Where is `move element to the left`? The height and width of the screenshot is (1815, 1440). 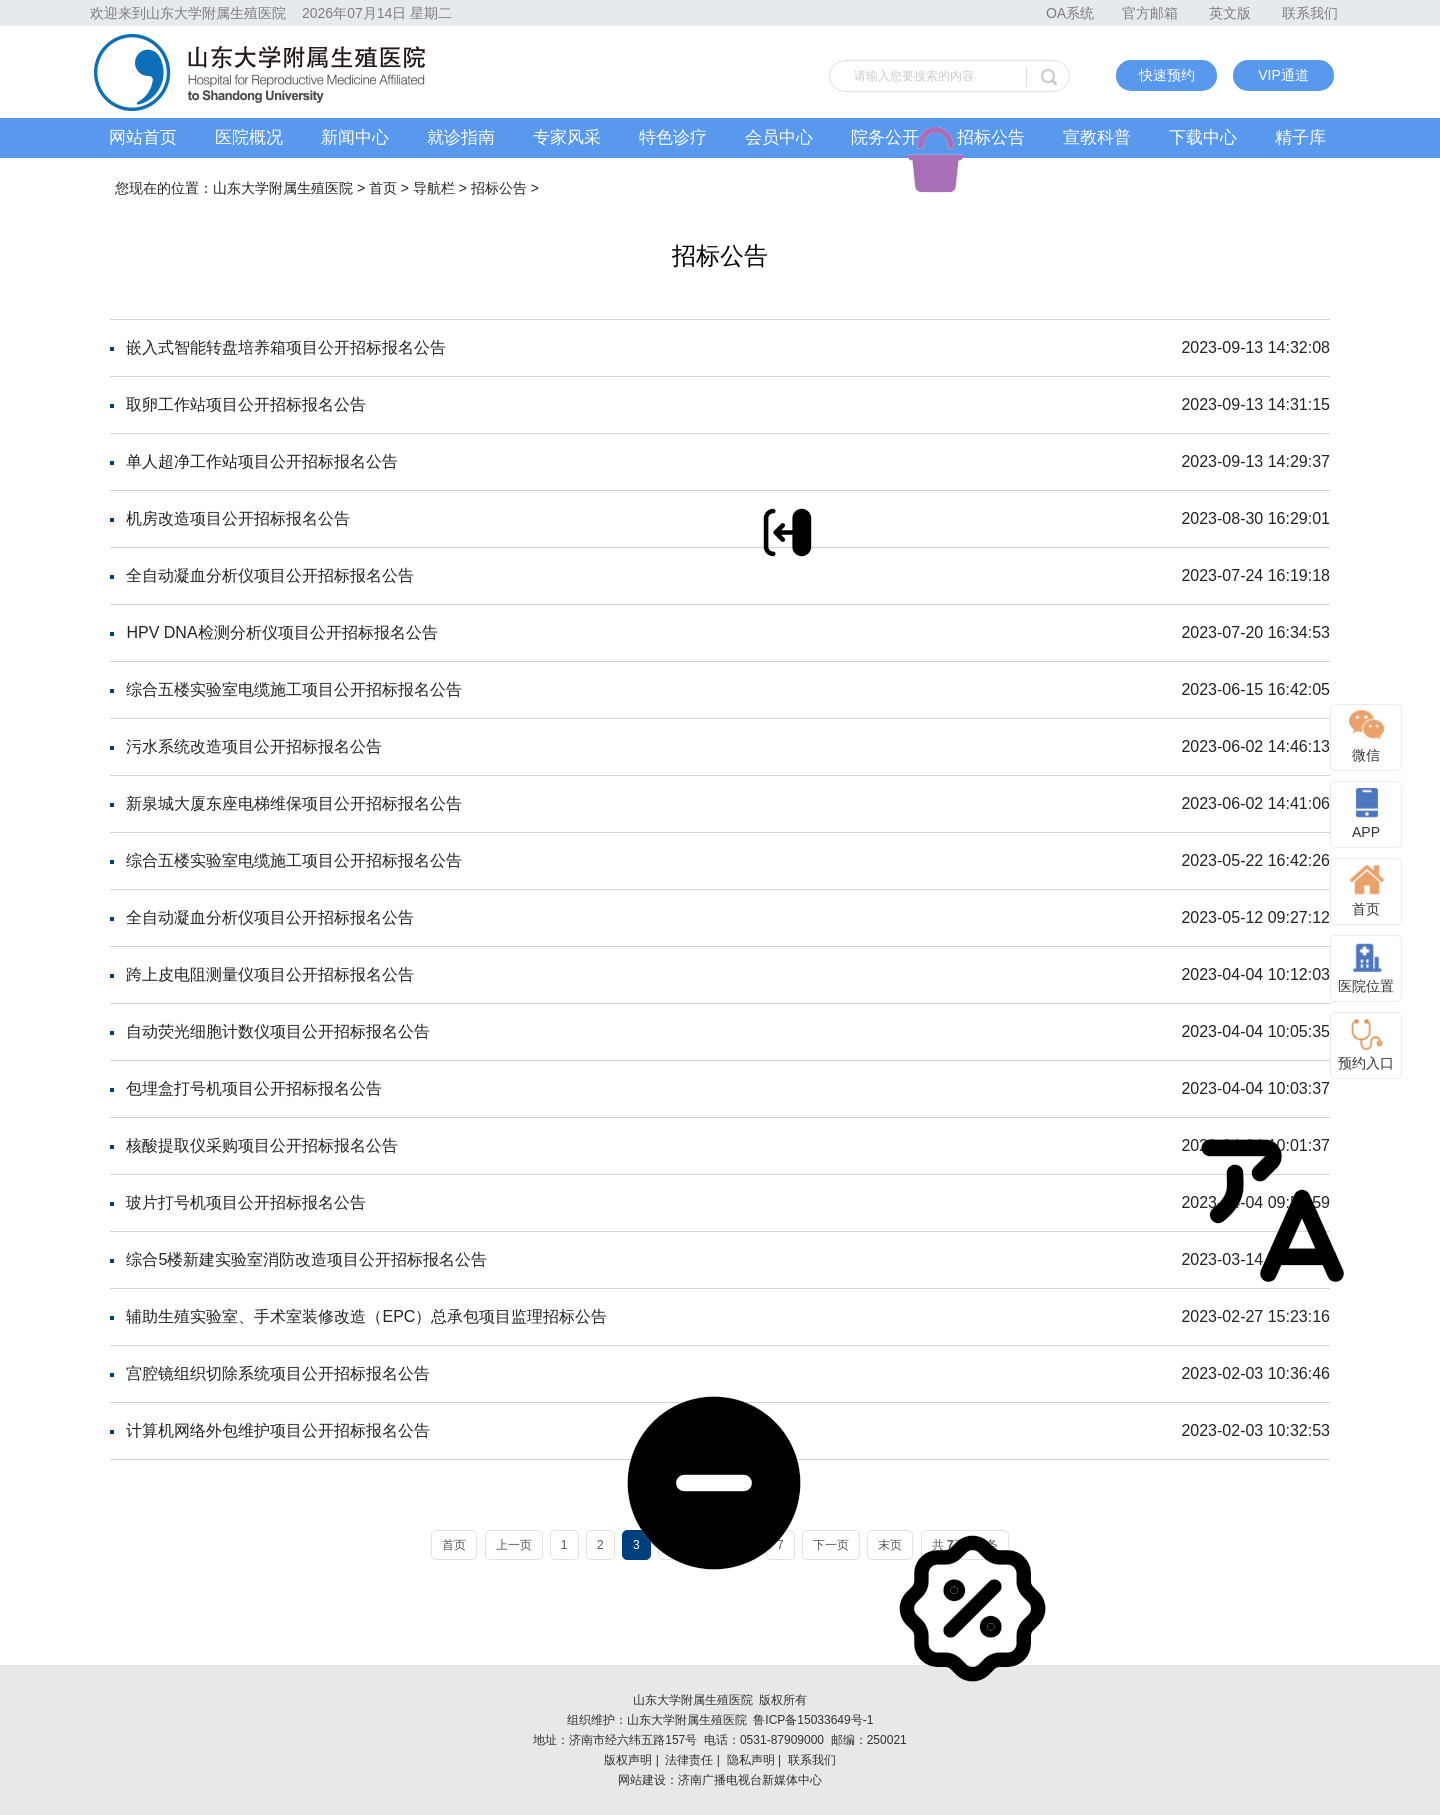
move element to the left is located at coordinates (787, 532).